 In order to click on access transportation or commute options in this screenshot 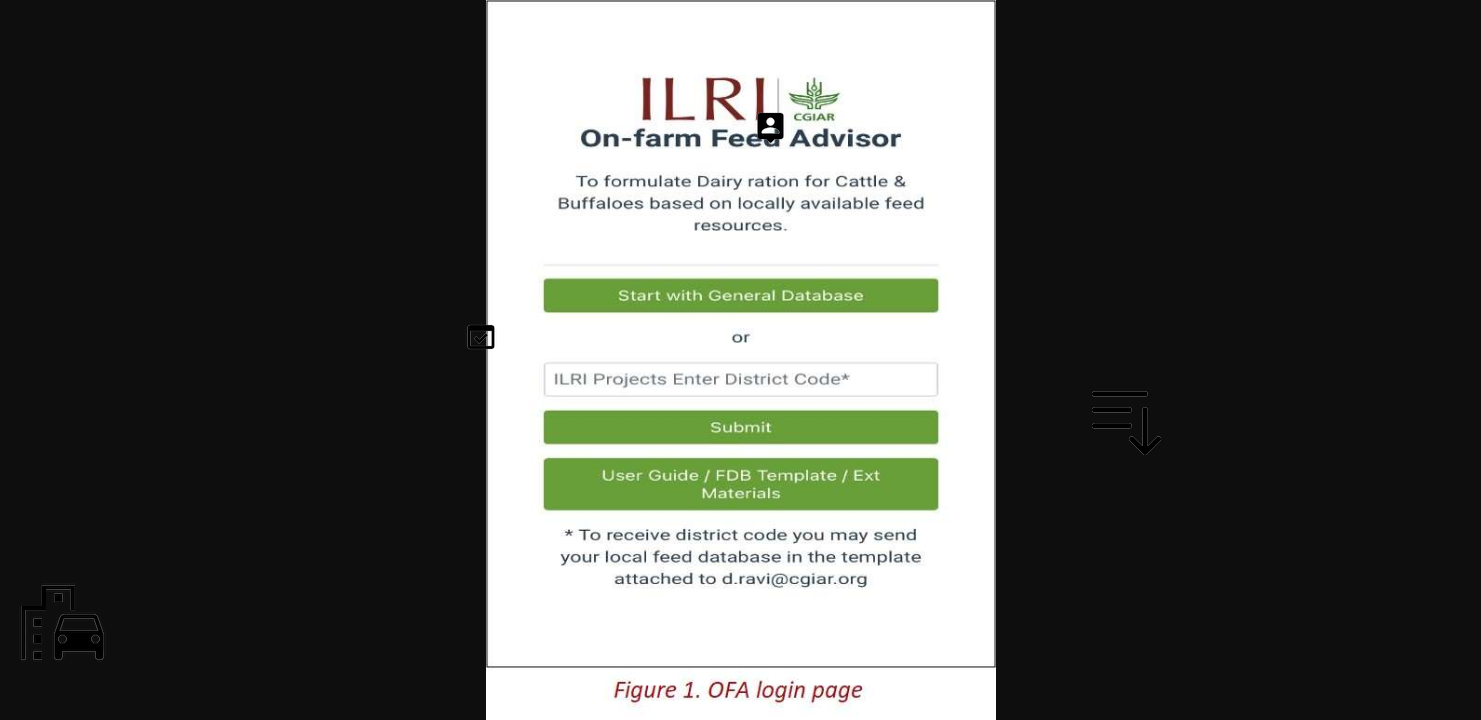, I will do `click(62, 622)`.